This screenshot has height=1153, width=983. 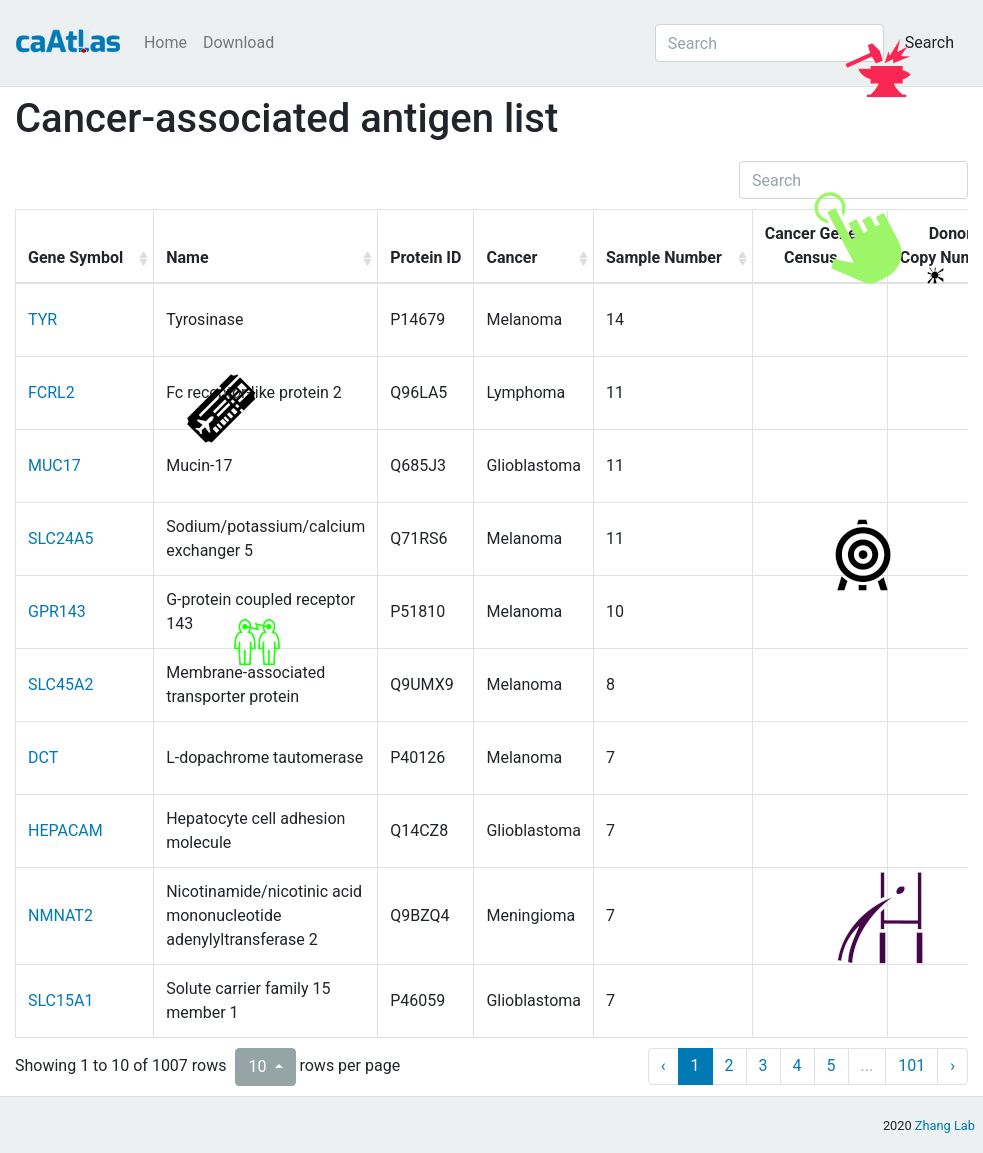 What do you see at coordinates (935, 275) in the screenshot?
I see `indicates an explosion or blast effect in gameplay` at bounding box center [935, 275].